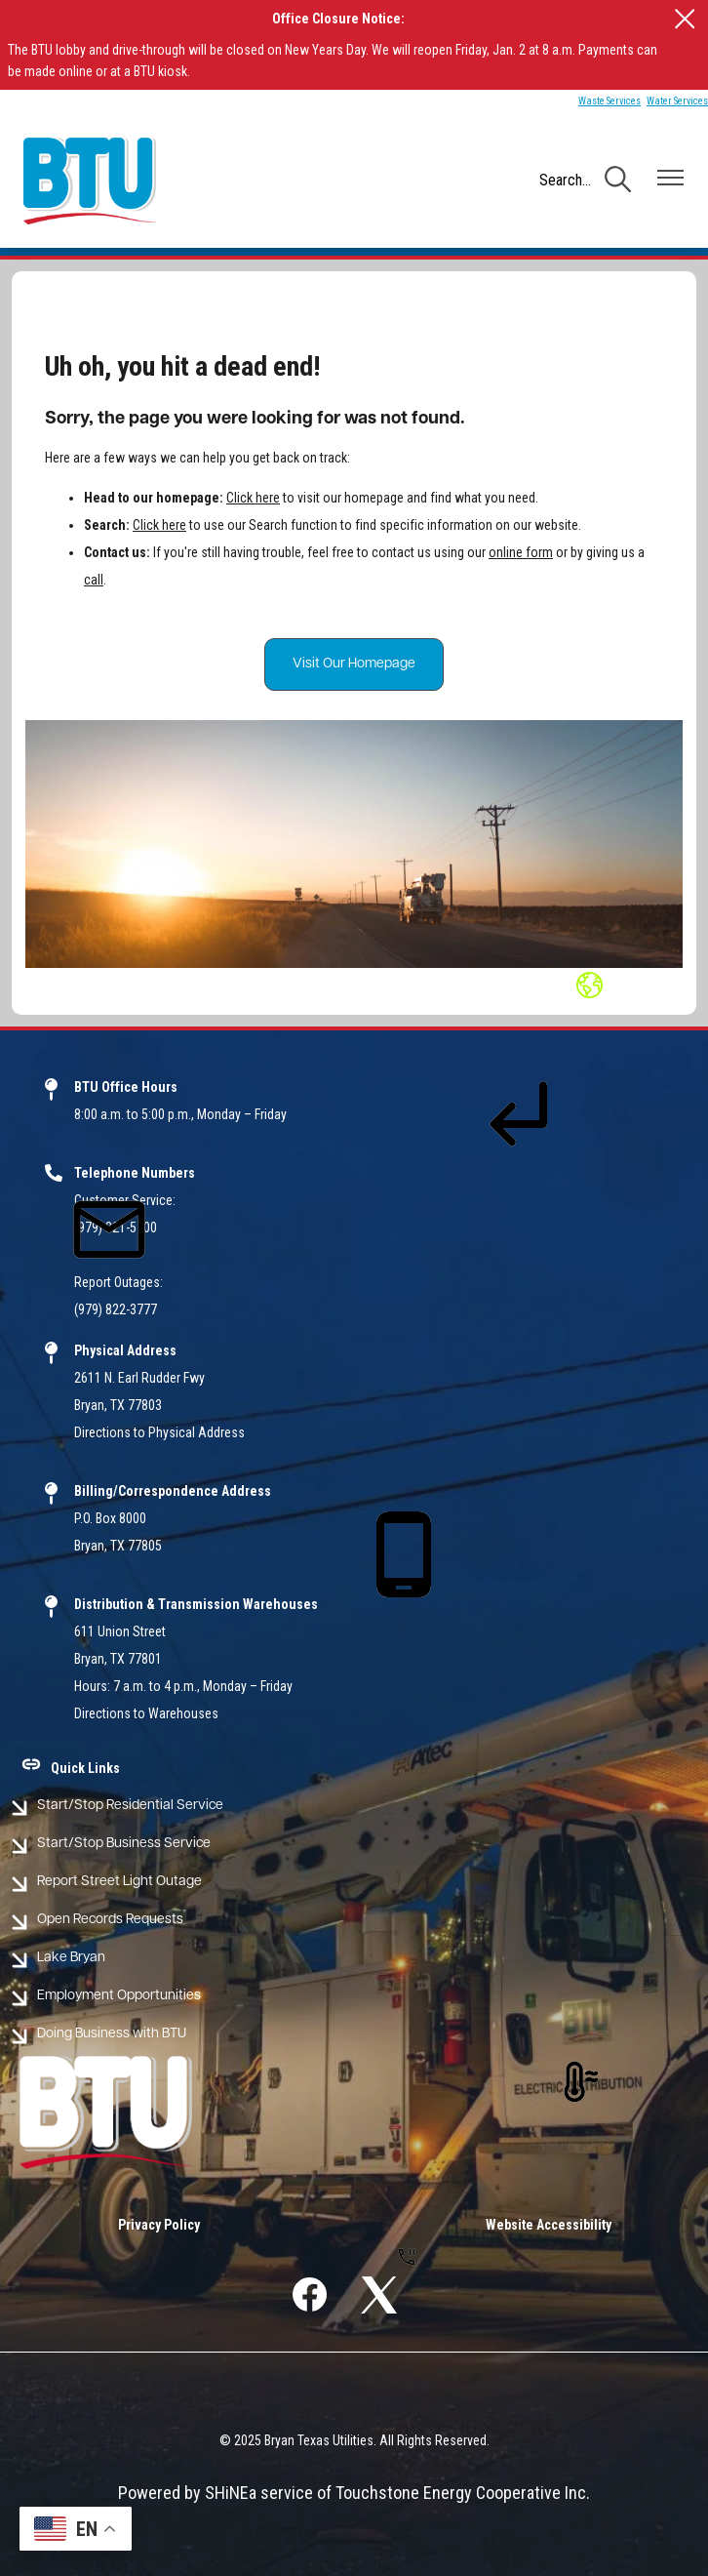 Image resolution: width=708 pixels, height=2576 pixels. I want to click on navigate back to parent directory, so click(516, 1112).